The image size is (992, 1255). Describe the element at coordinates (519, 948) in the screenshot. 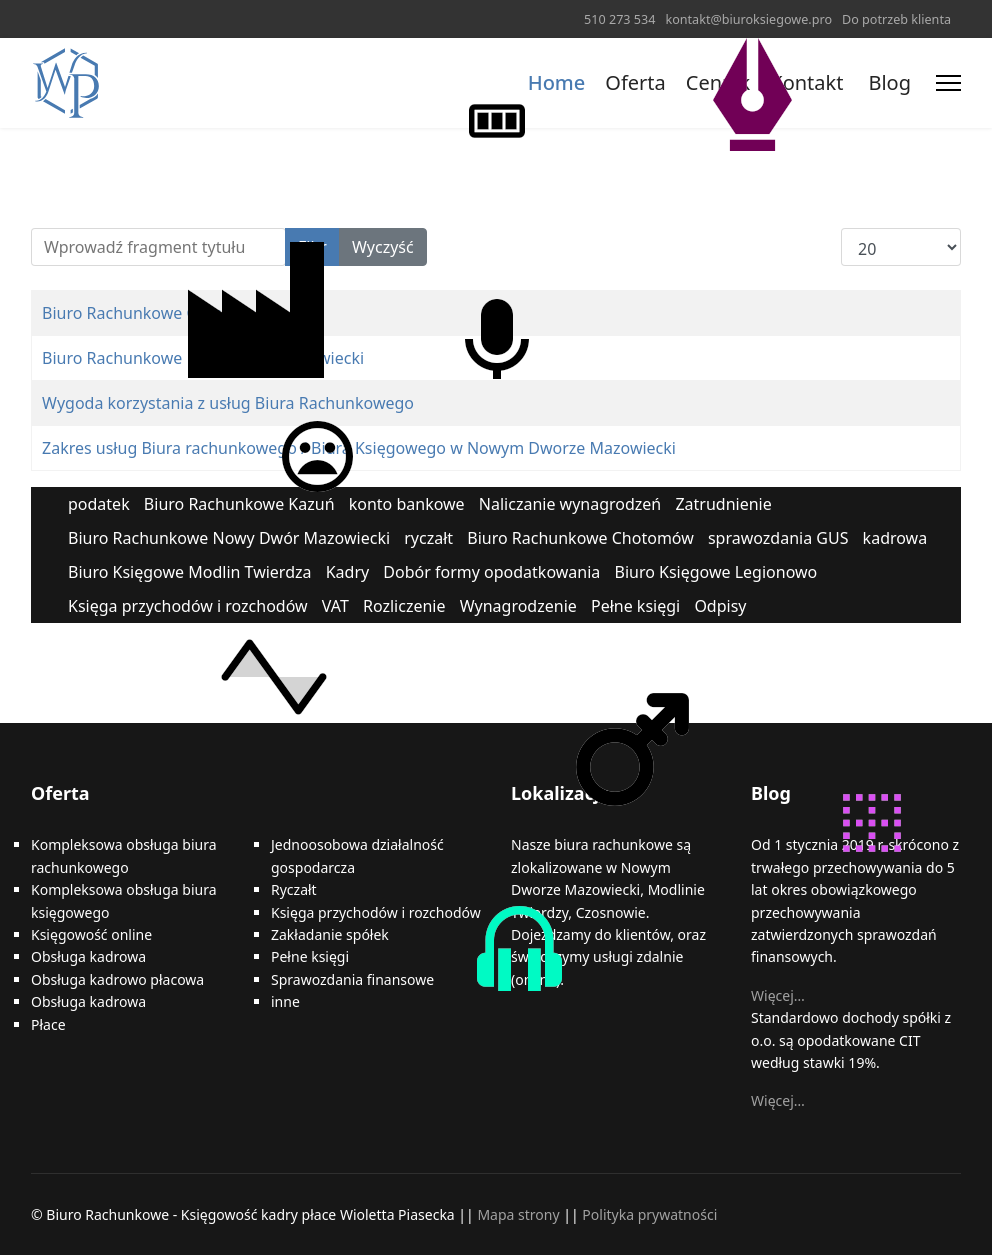

I see `listen to audio or music` at that location.